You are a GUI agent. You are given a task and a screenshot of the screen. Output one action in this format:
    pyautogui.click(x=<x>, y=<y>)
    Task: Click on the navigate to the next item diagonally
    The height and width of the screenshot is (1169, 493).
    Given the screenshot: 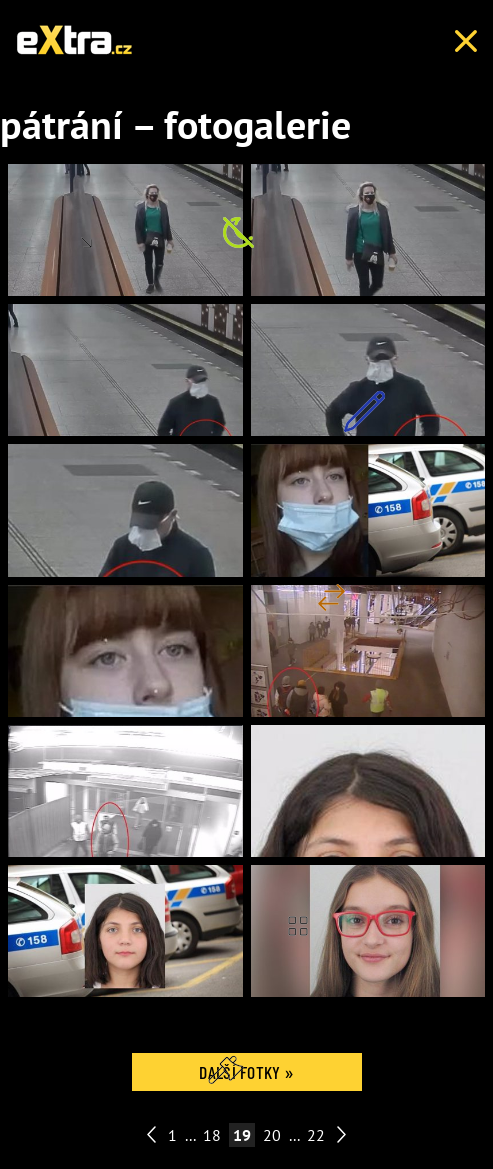 What is the action you would take?
    pyautogui.click(x=86, y=242)
    